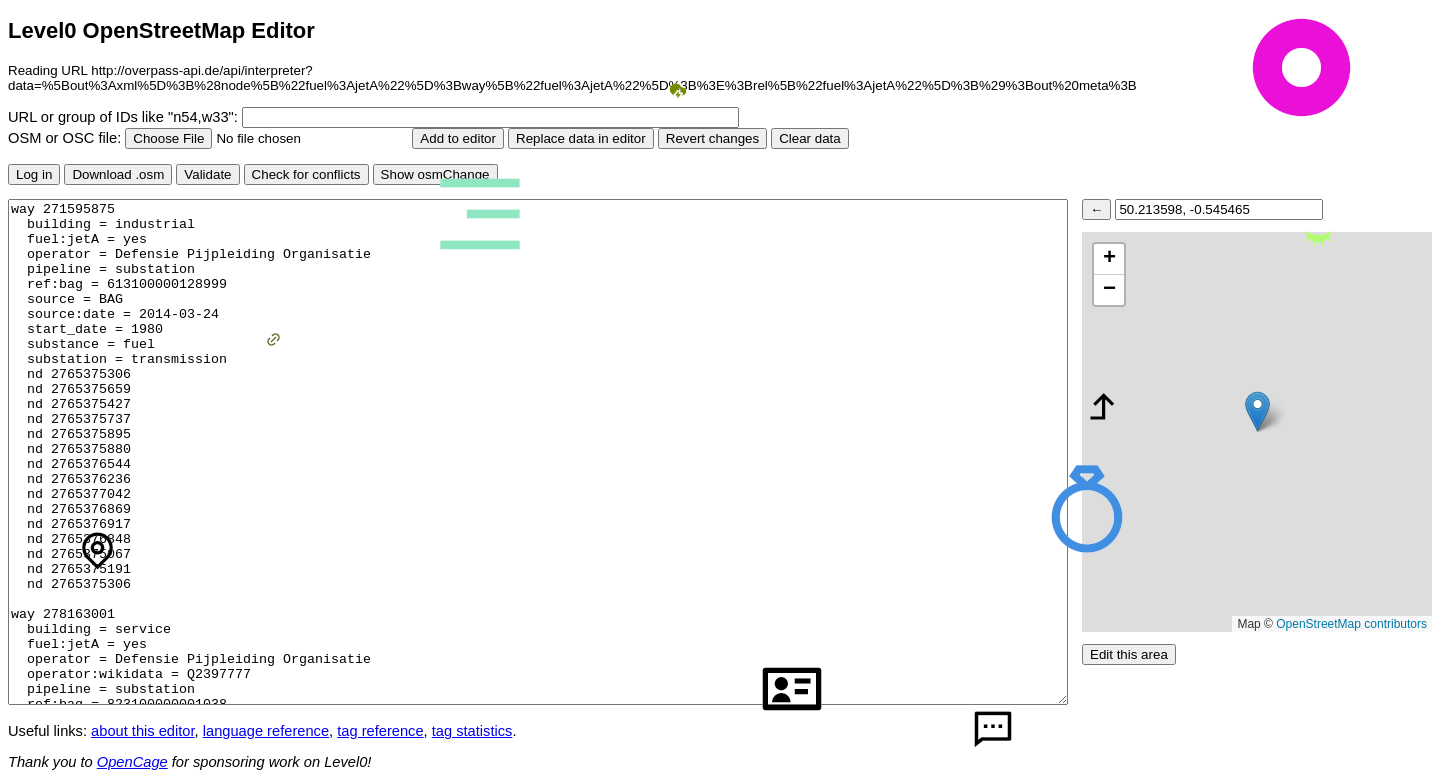 The width and height of the screenshot is (1440, 784). What do you see at coordinates (993, 728) in the screenshot?
I see `open messaging or chat` at bounding box center [993, 728].